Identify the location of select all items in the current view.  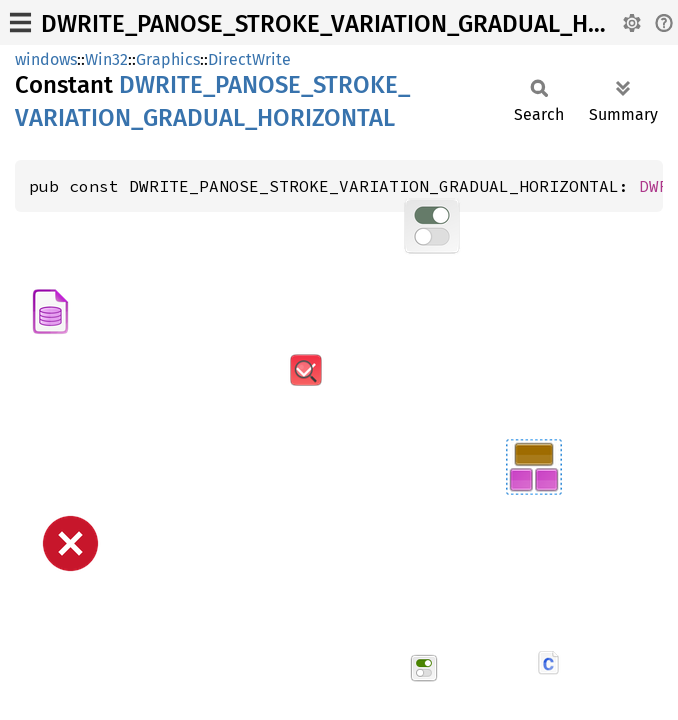
(534, 467).